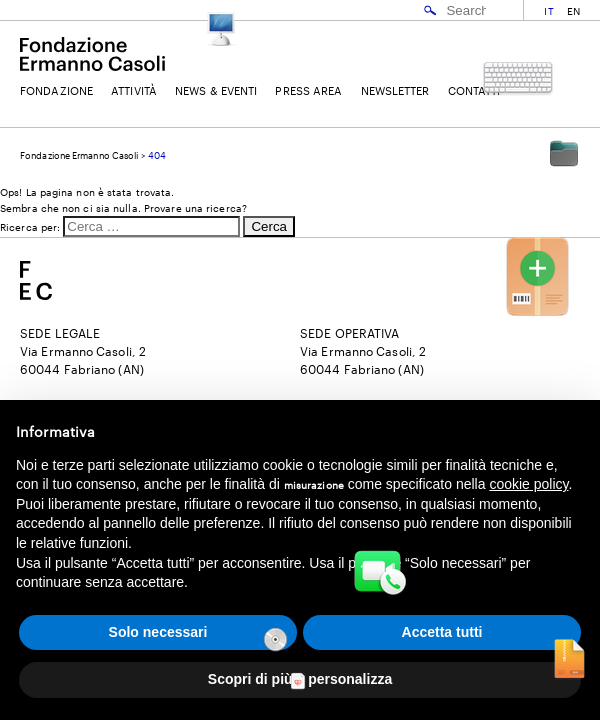 The width and height of the screenshot is (600, 720). What do you see at coordinates (275, 639) in the screenshot?
I see `access DVD-RW drive or disc` at bounding box center [275, 639].